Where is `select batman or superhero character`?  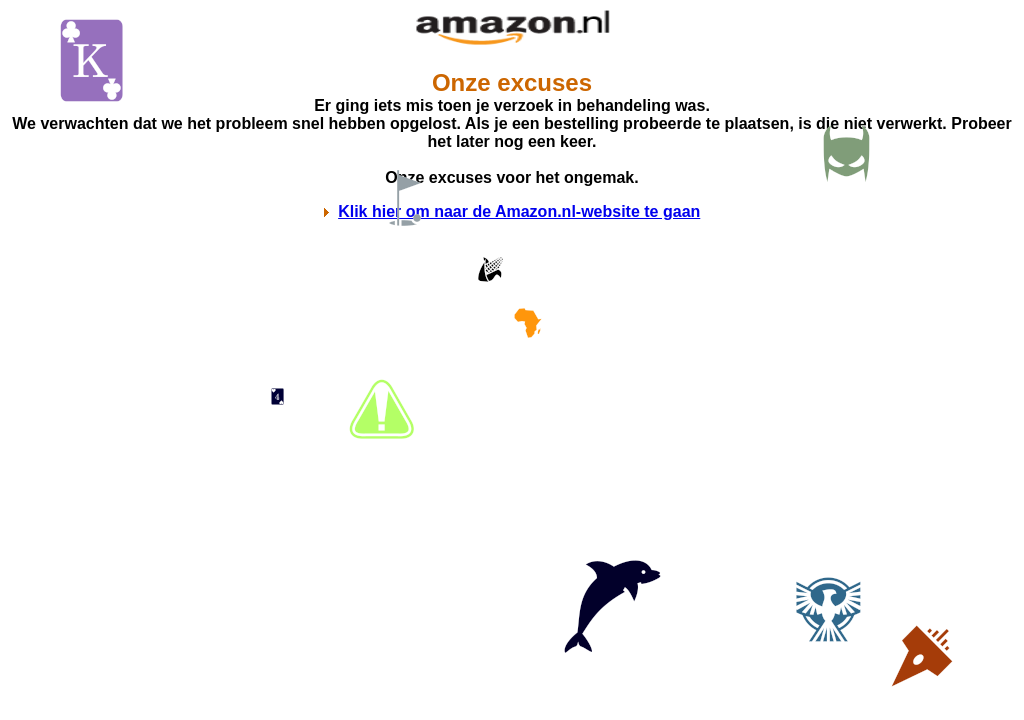
select batman or superhero character is located at coordinates (846, 153).